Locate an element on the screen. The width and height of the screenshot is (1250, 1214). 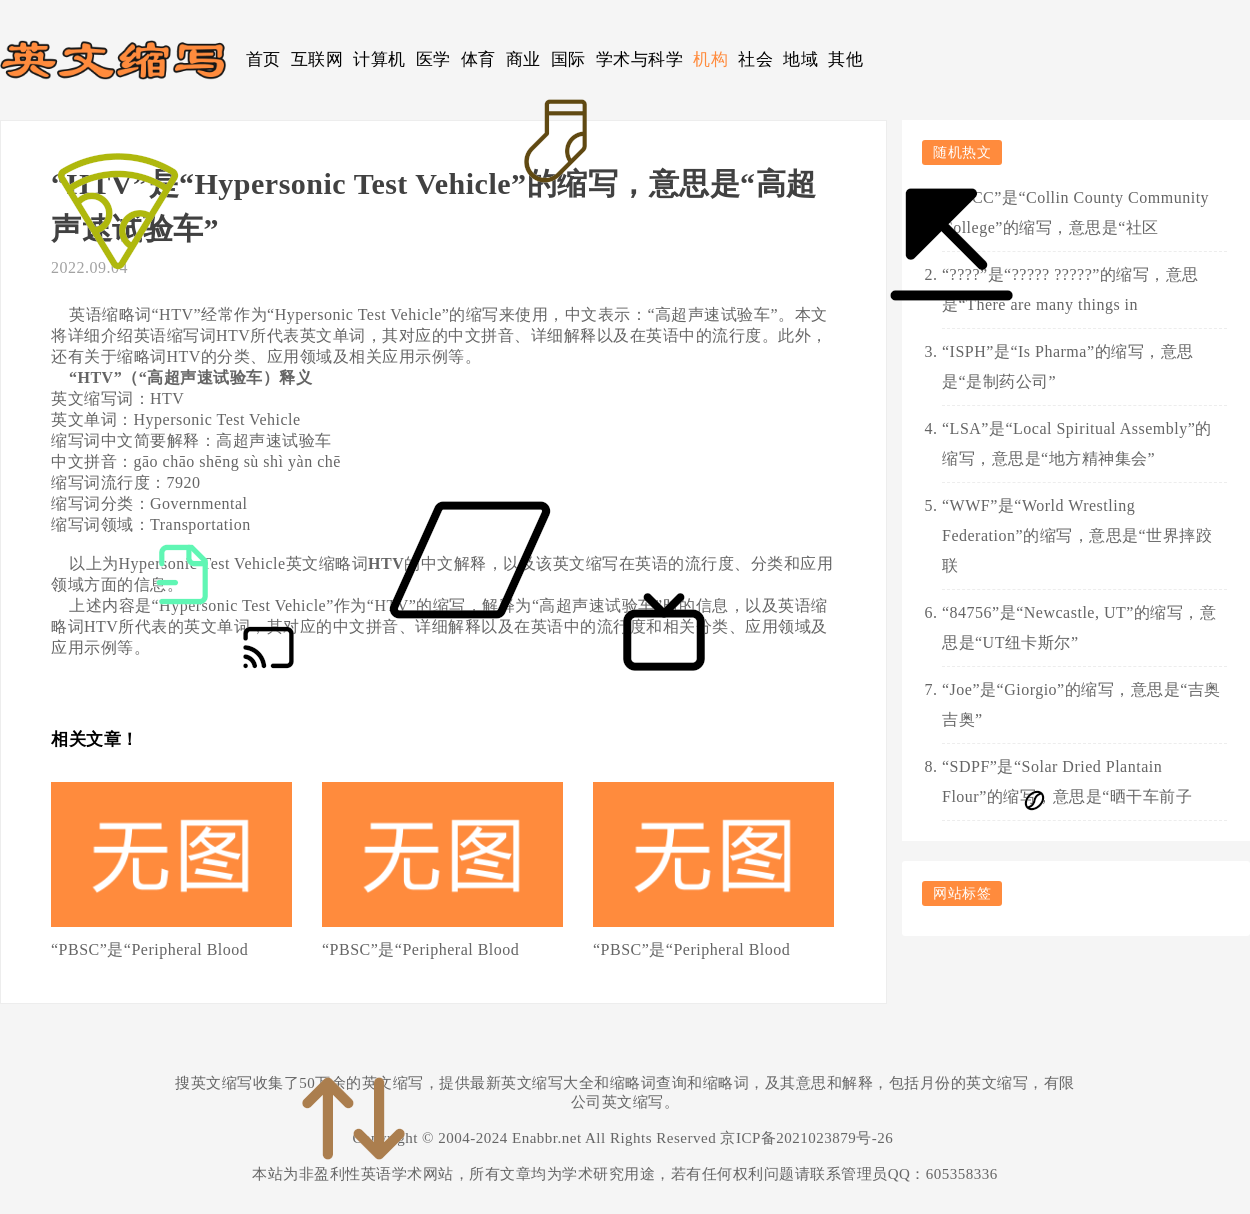
cast media to a nearby device is located at coordinates (268, 647).